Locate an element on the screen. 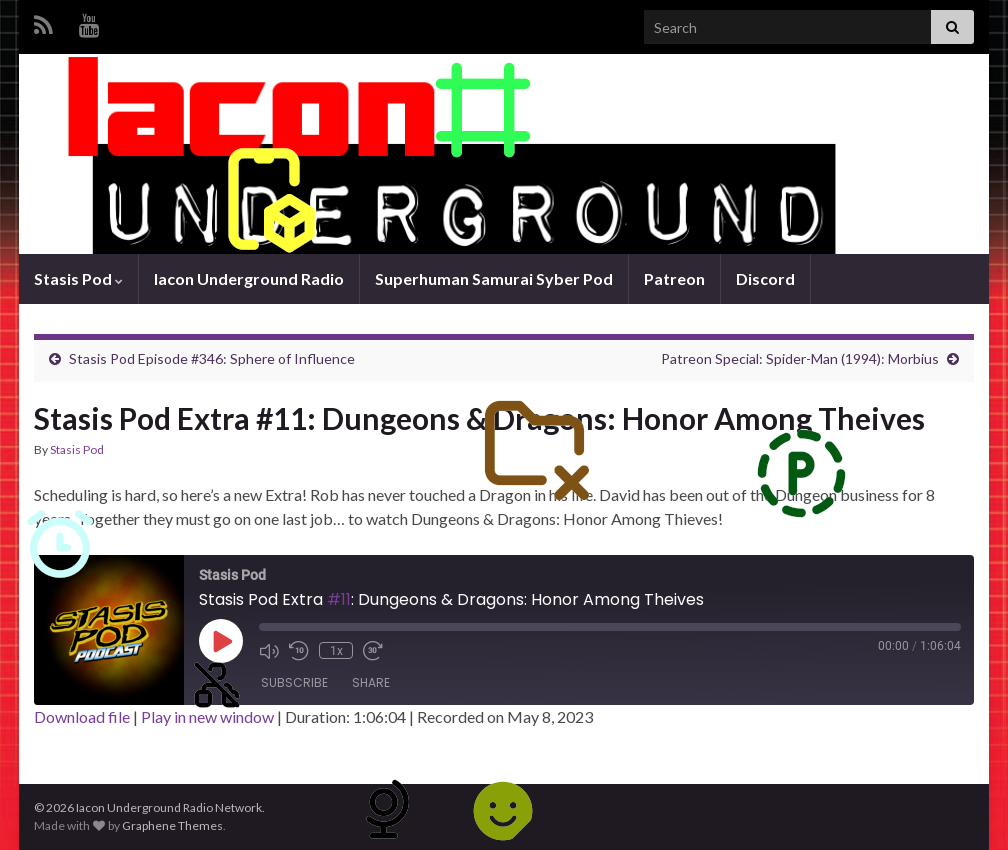 This screenshot has width=1008, height=850. open augmented reality mode is located at coordinates (264, 199).